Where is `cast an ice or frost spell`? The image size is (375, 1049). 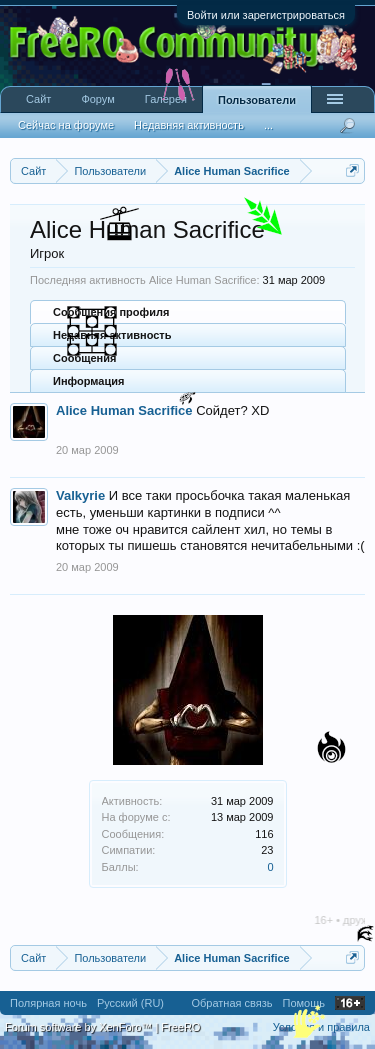 cast an ice or frost spell is located at coordinates (309, 1021).